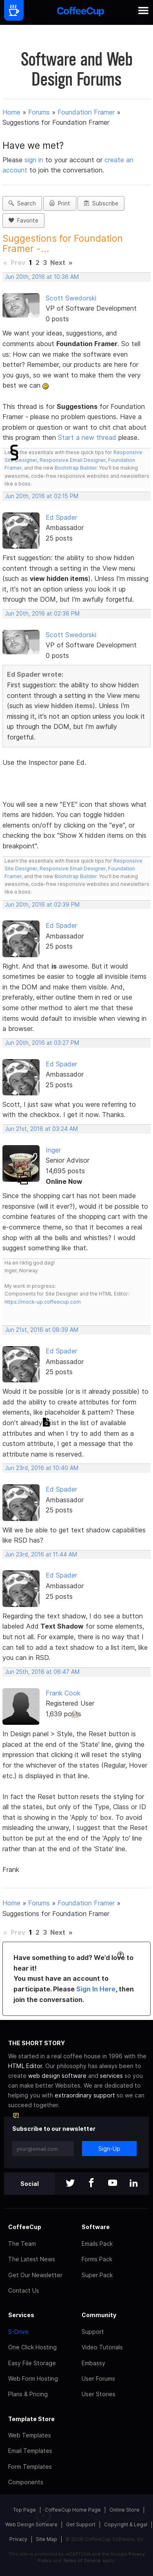  I want to click on view a collection of items, so click(24, 1178).